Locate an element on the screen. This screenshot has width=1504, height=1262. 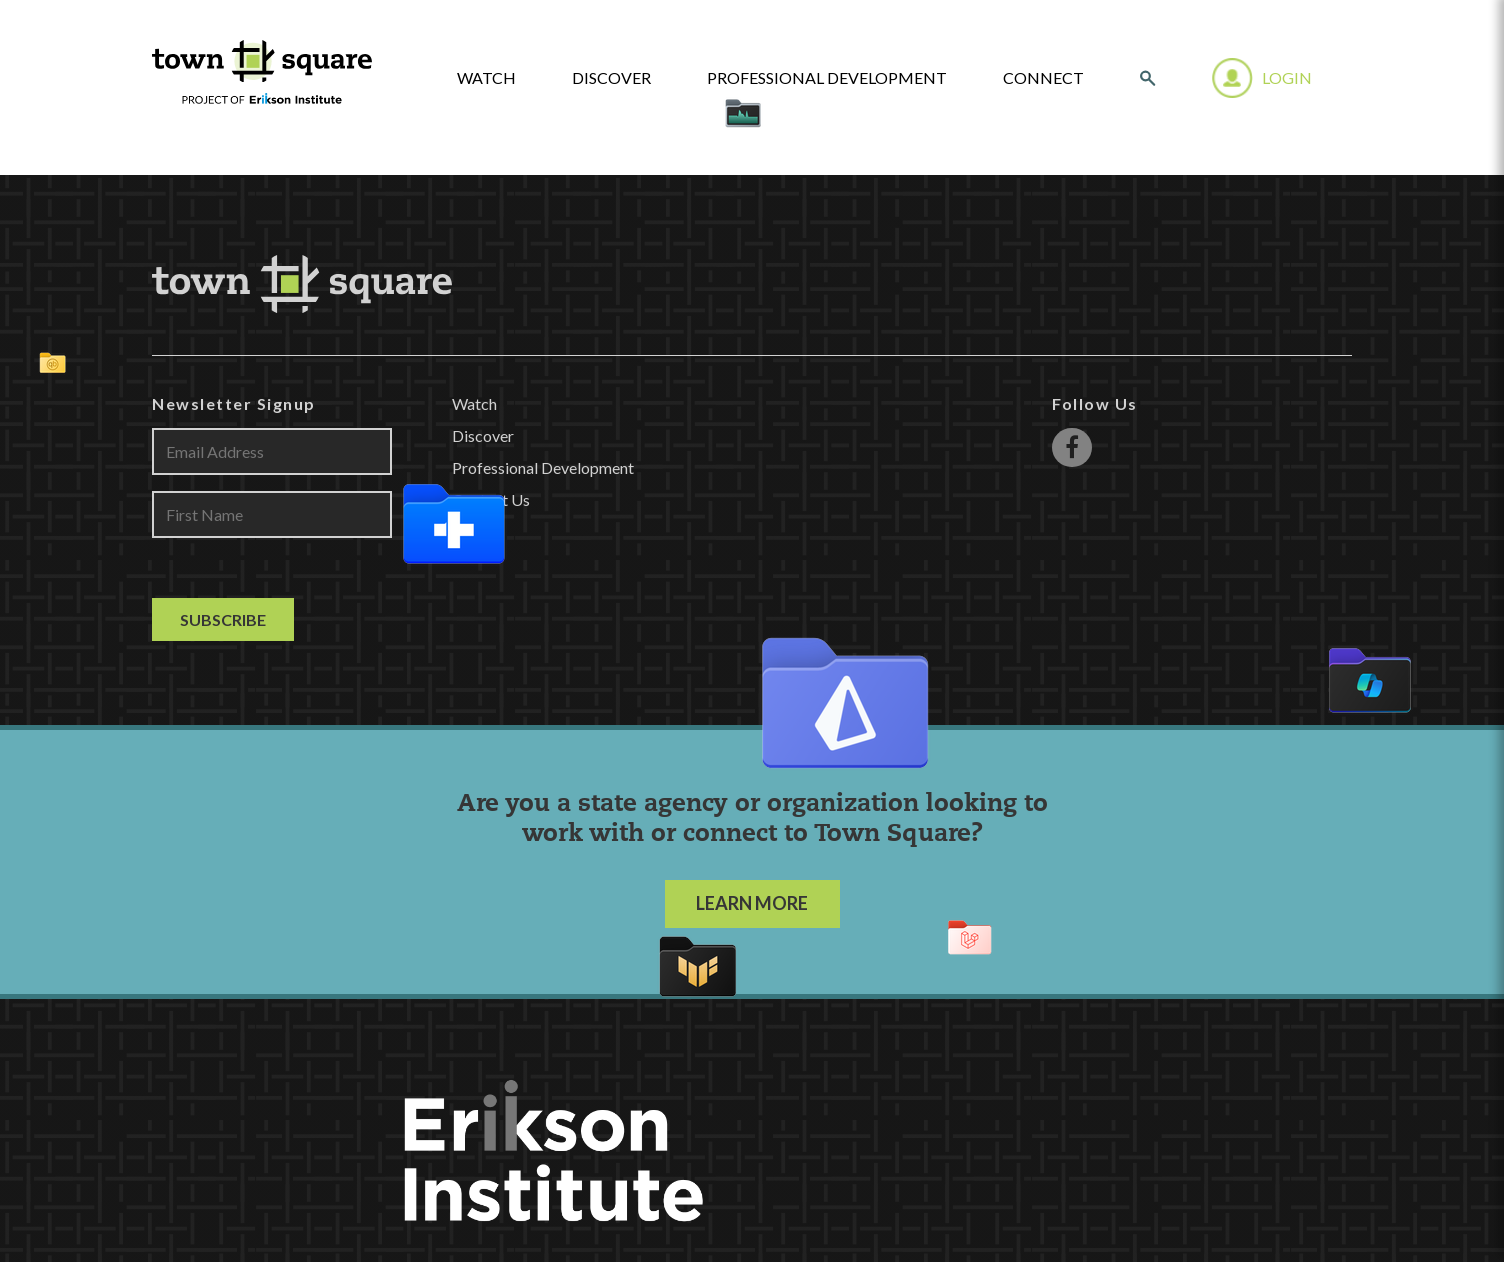
folder for ASUS TUF gaming files or applications is located at coordinates (697, 968).